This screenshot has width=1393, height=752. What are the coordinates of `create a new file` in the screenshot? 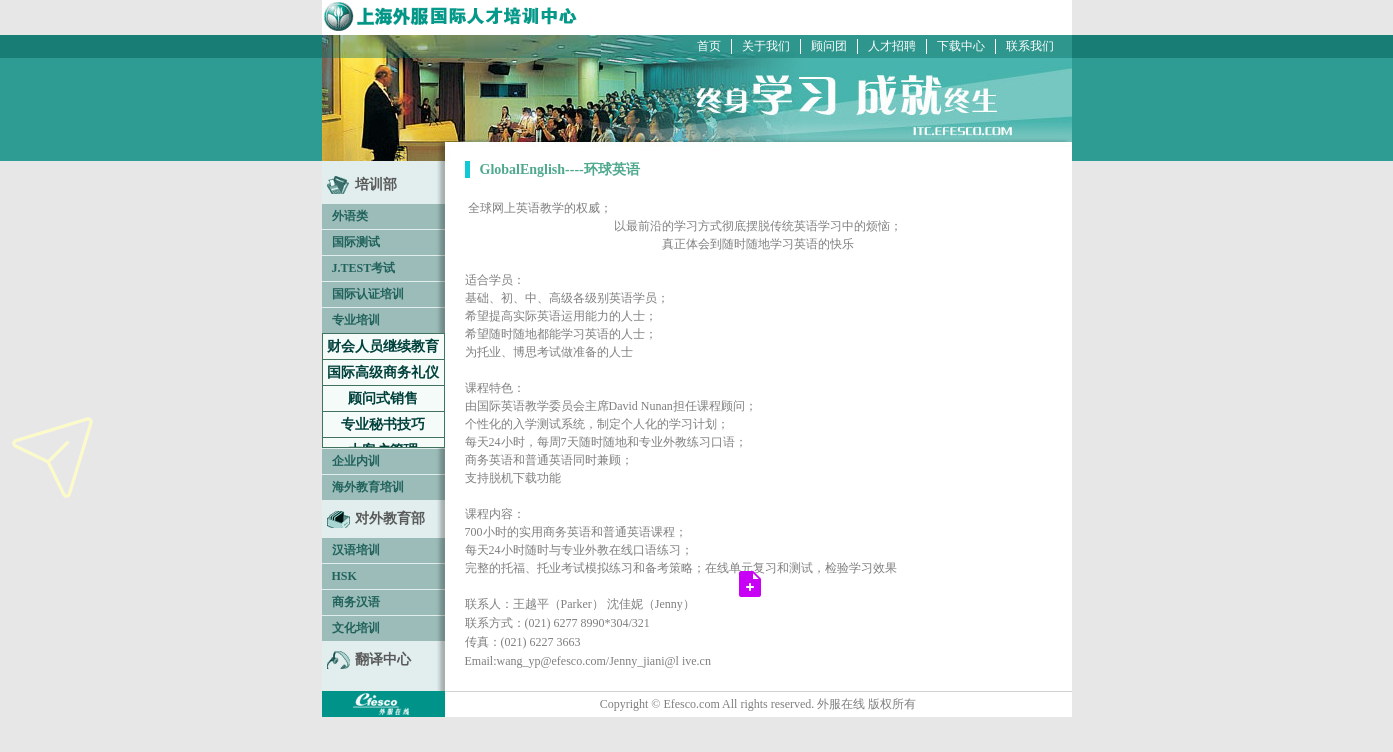 It's located at (750, 584).